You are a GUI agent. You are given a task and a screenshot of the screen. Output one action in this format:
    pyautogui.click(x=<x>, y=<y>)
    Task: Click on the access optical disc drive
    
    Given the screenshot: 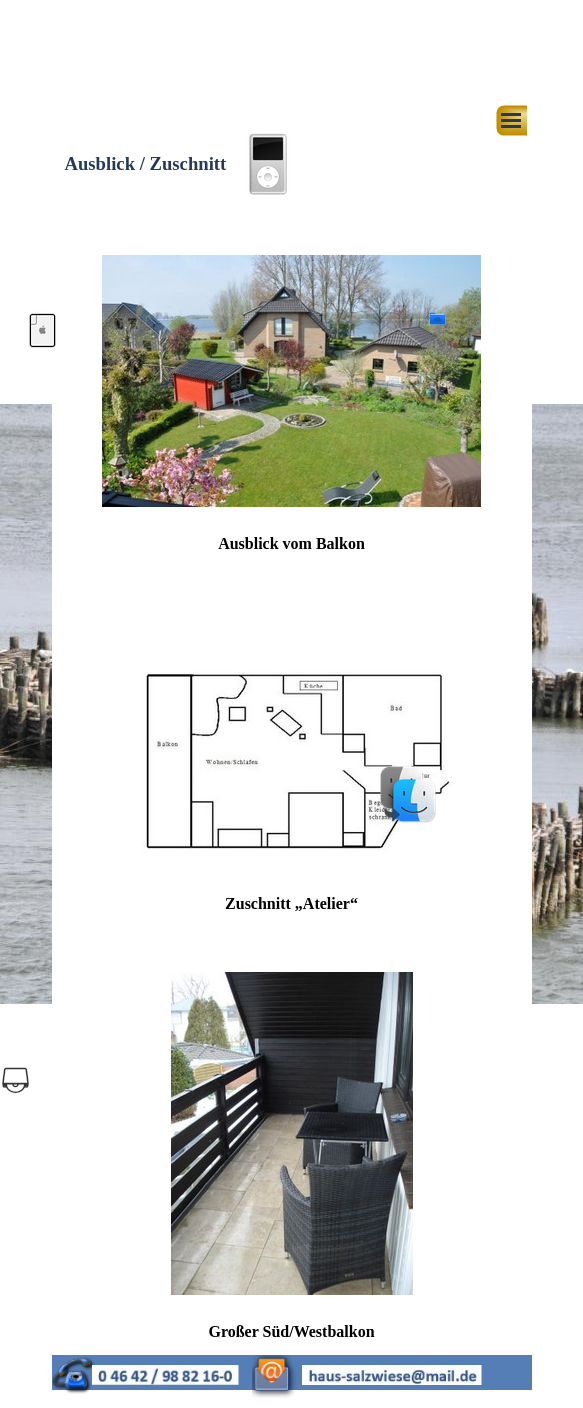 What is the action you would take?
    pyautogui.click(x=15, y=1079)
    